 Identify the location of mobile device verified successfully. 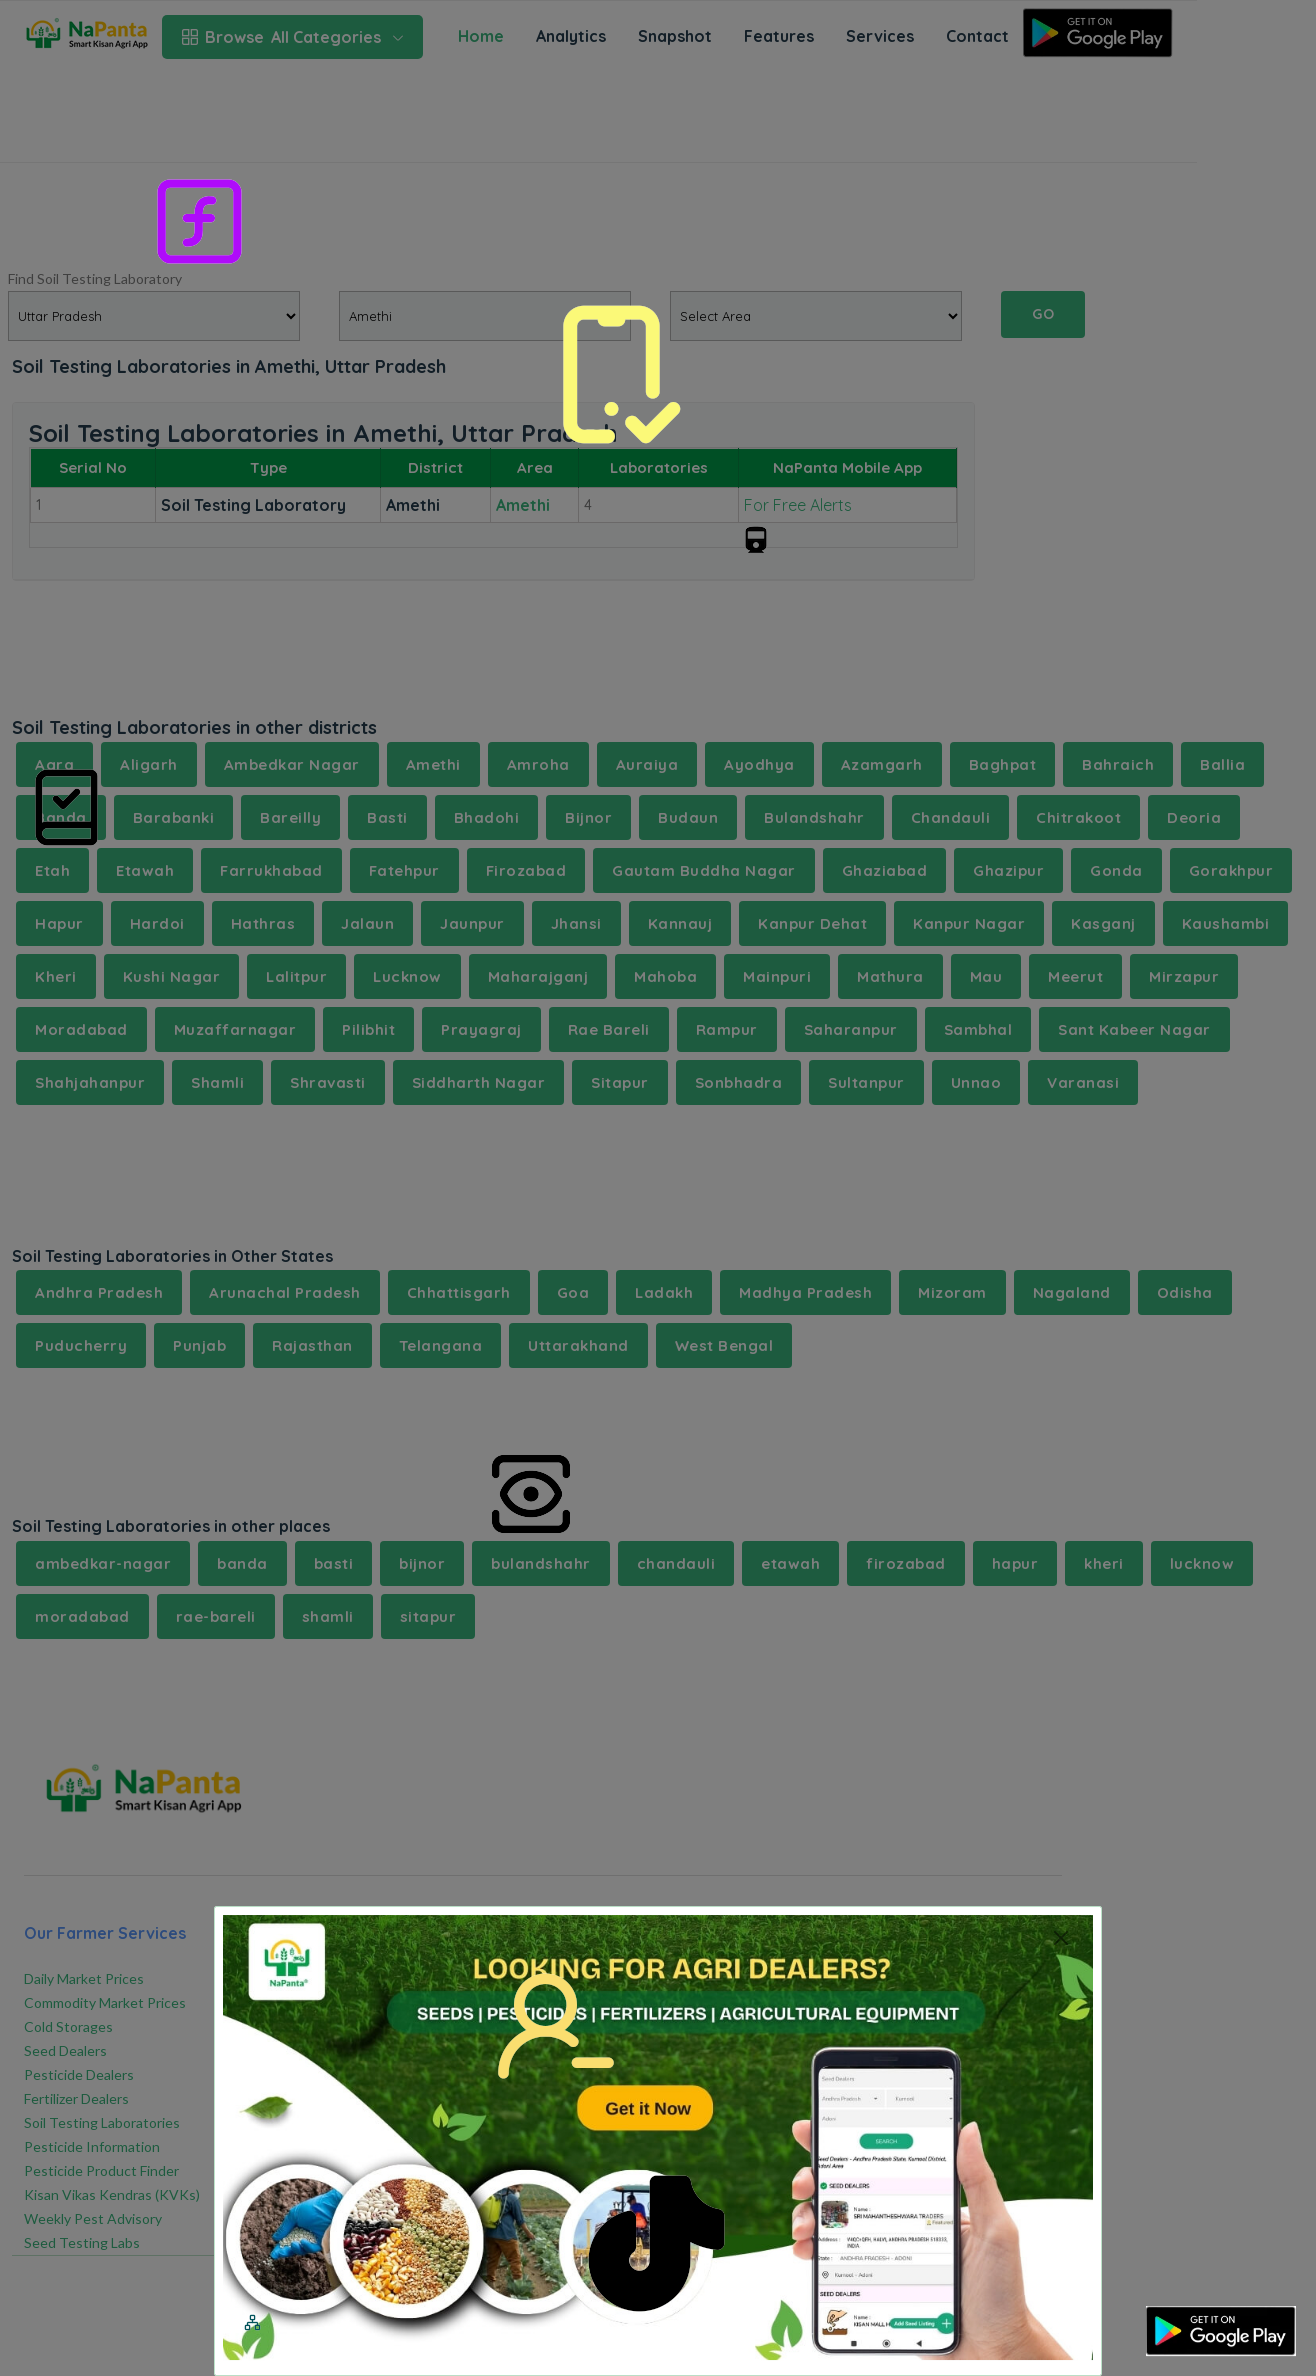
(611, 374).